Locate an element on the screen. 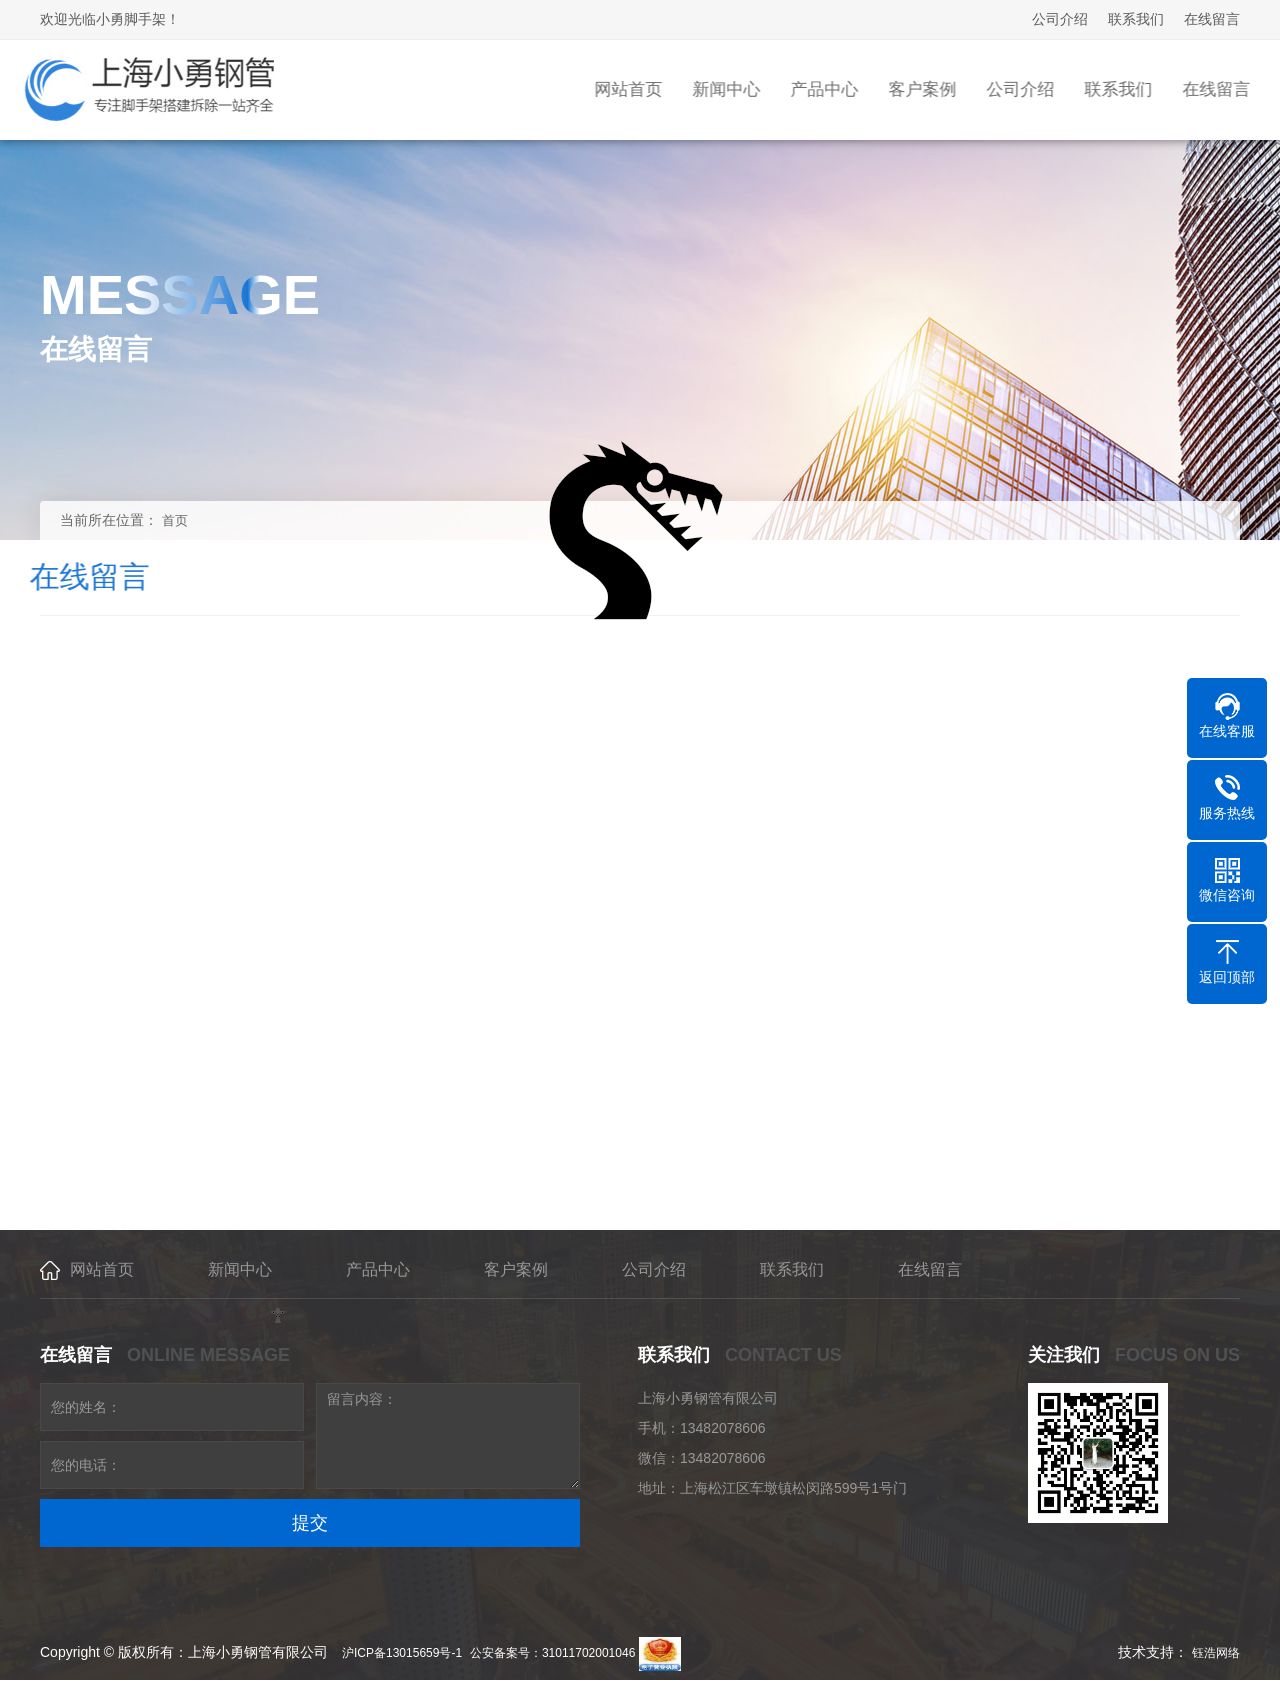 The image size is (1280, 1681). access tribal or cultural game content is located at coordinates (278, 1315).